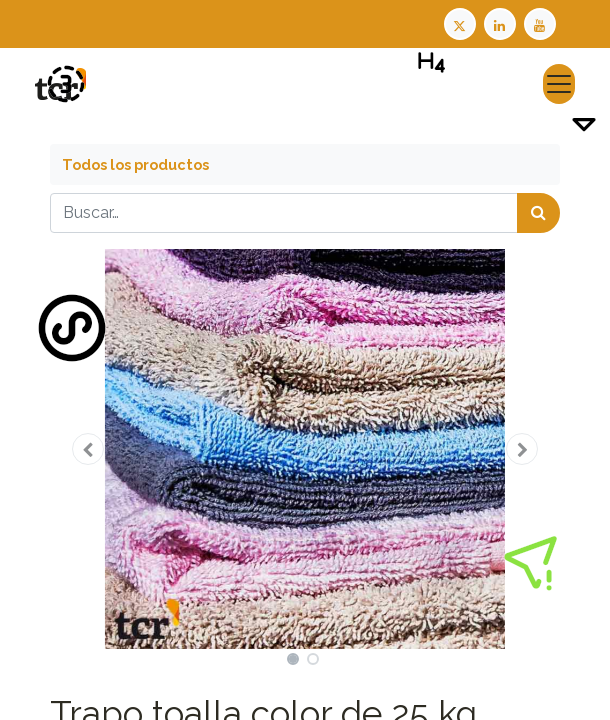 The image size is (610, 720). What do you see at coordinates (66, 84) in the screenshot?
I see `step 3 of a multi-step process` at bounding box center [66, 84].